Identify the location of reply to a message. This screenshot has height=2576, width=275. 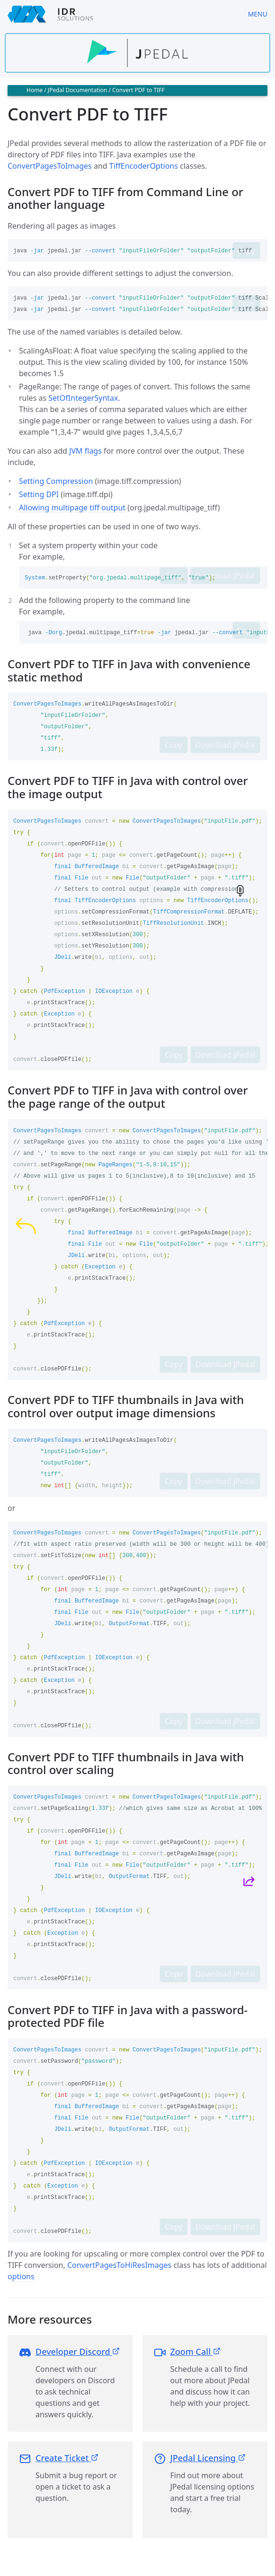
(26, 1226).